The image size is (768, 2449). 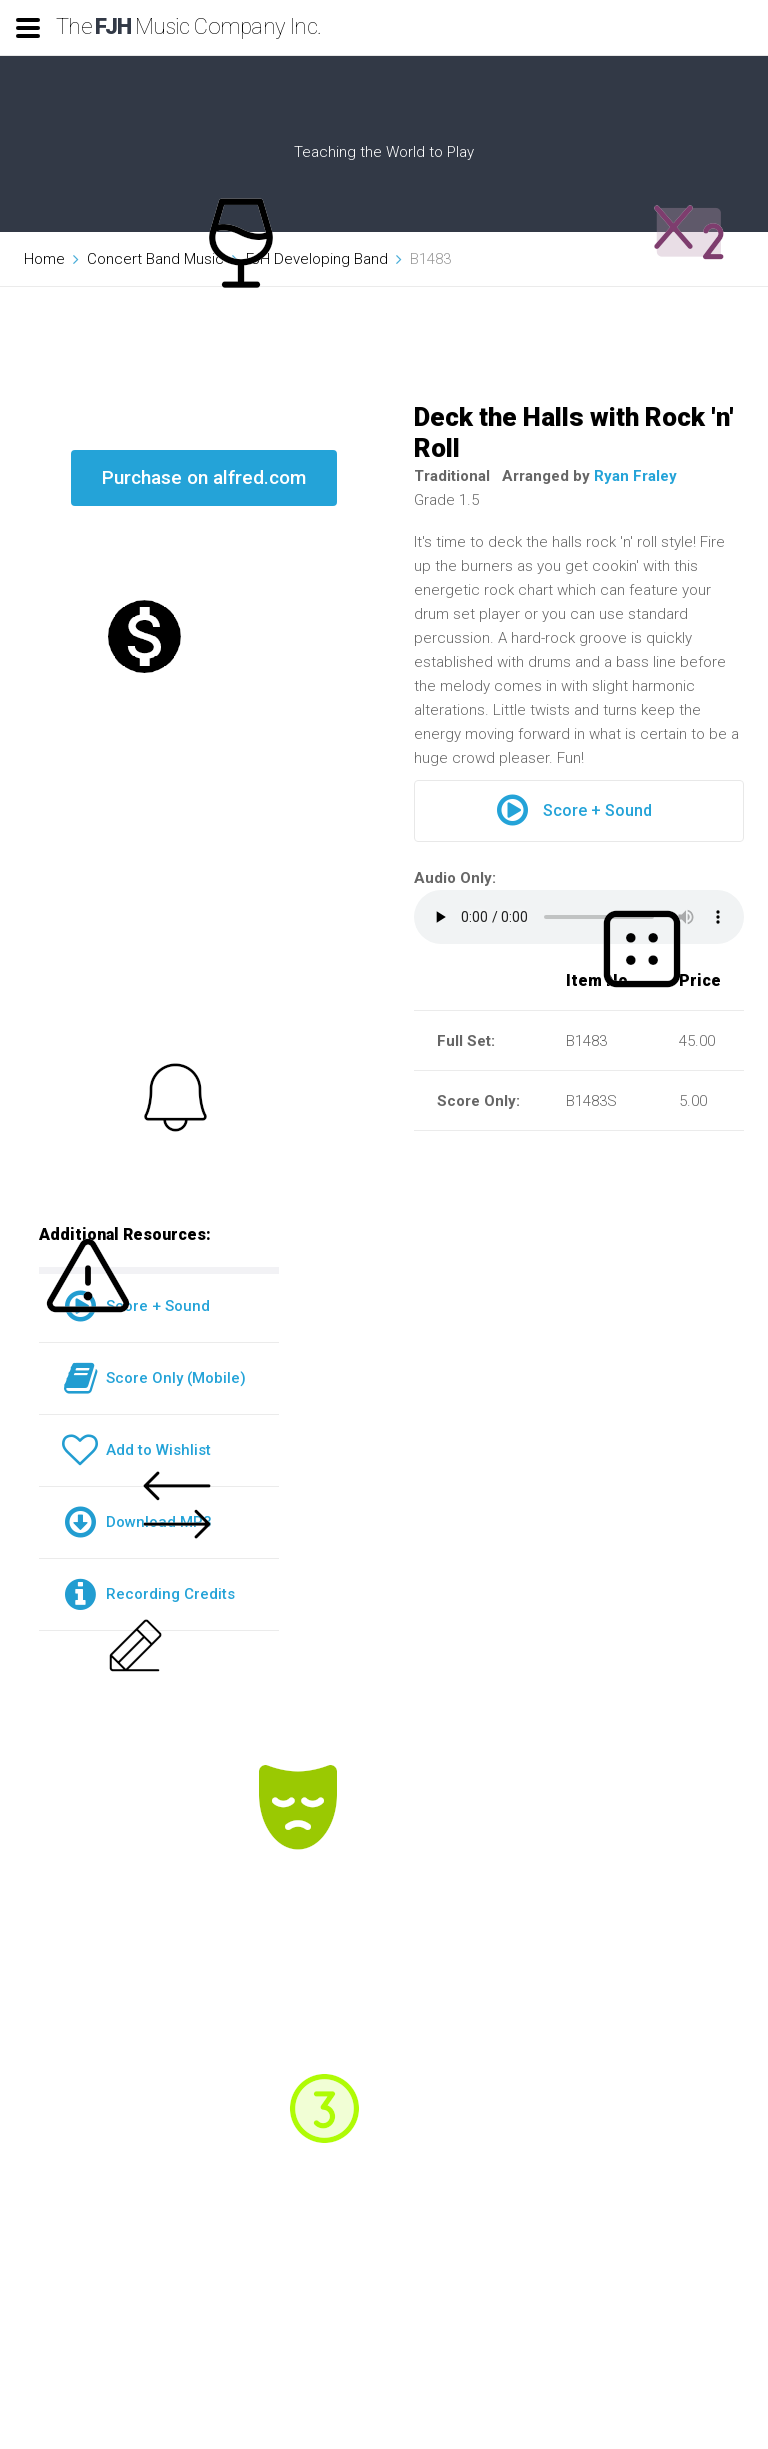 I want to click on apply subscript formatting to selected text, so click(x=685, y=231).